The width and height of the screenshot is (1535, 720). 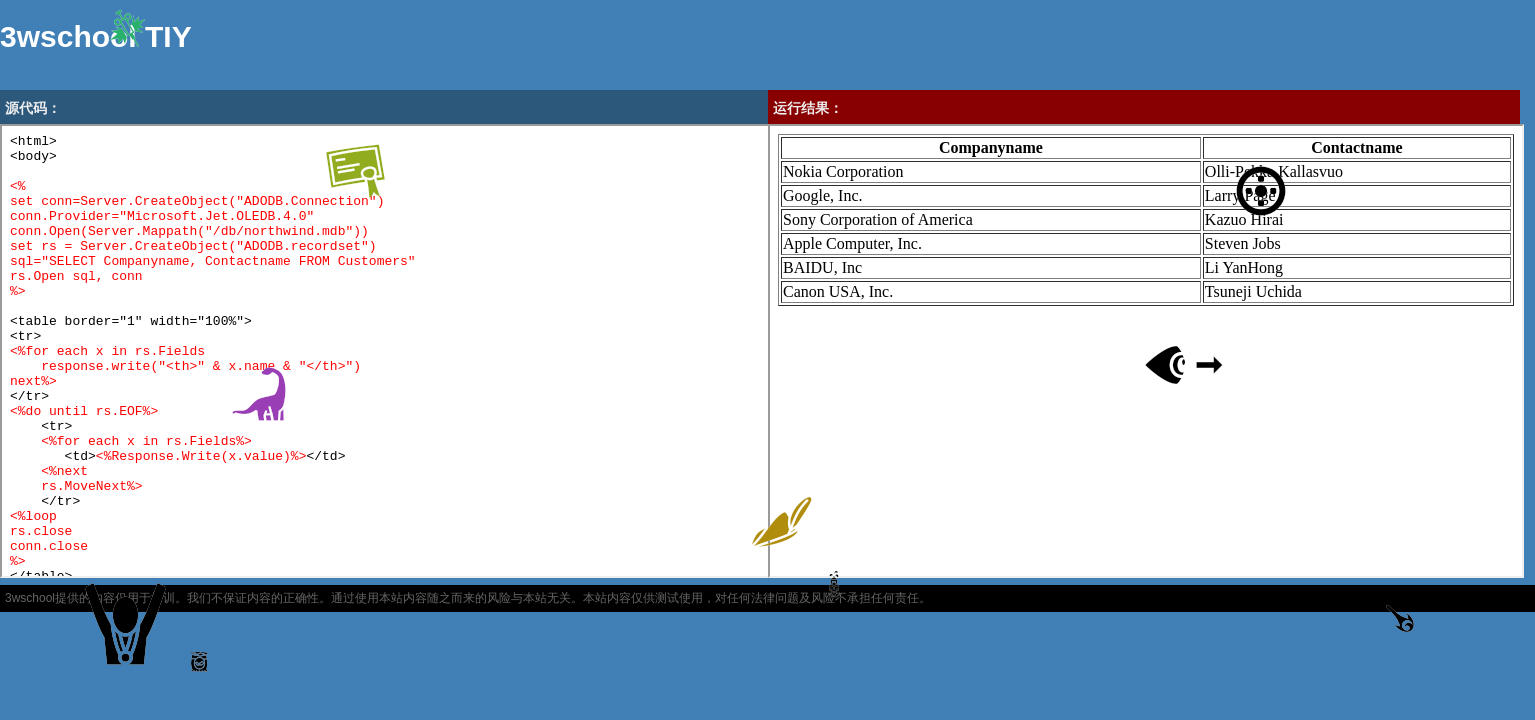 I want to click on use a healing item or potion, so click(x=127, y=28).